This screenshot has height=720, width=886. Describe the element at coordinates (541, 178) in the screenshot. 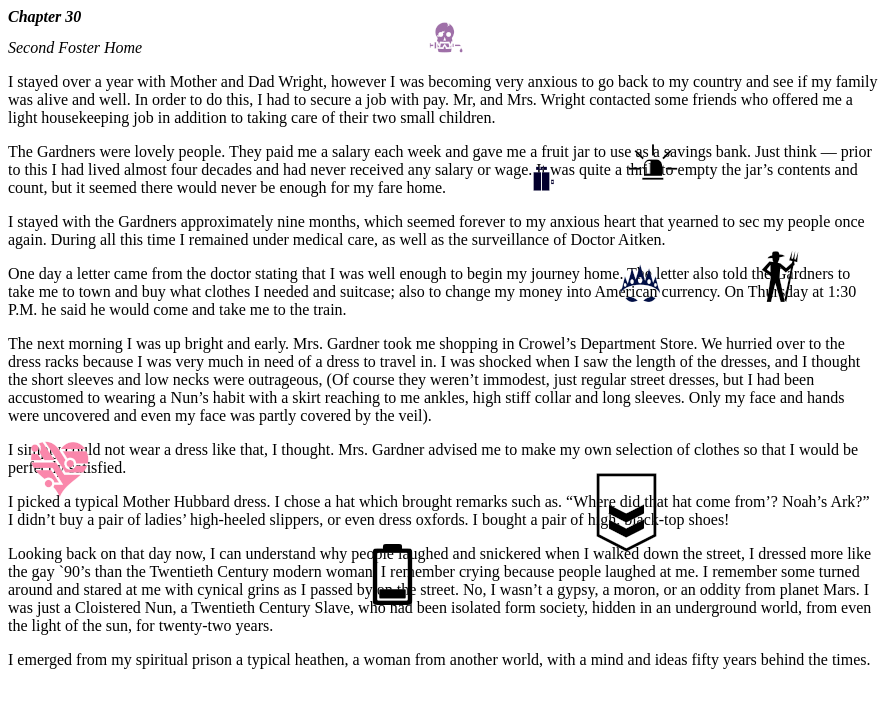

I see `access elevator or floor navigation` at that location.